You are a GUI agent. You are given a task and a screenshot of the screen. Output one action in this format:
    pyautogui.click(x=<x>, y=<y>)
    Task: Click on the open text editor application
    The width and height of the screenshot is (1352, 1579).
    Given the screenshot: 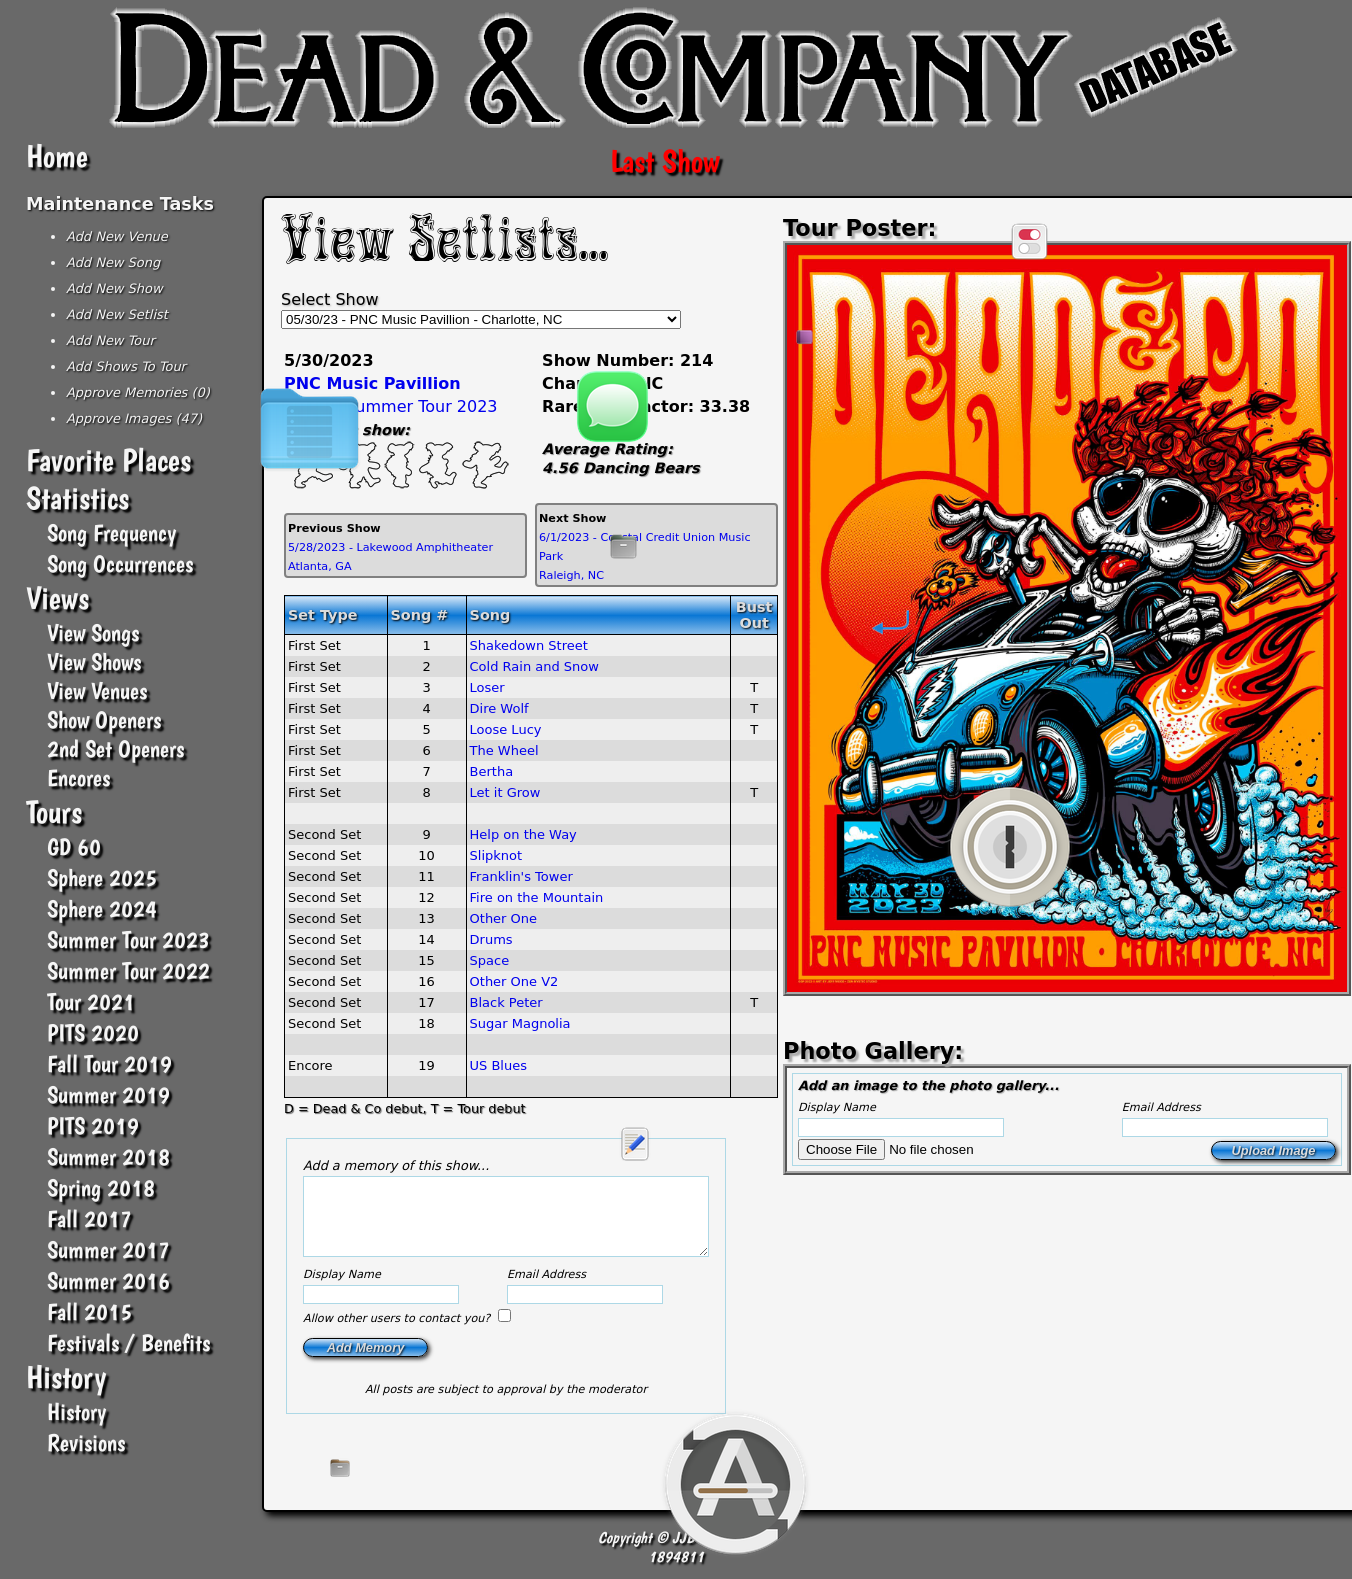 What is the action you would take?
    pyautogui.click(x=635, y=1144)
    